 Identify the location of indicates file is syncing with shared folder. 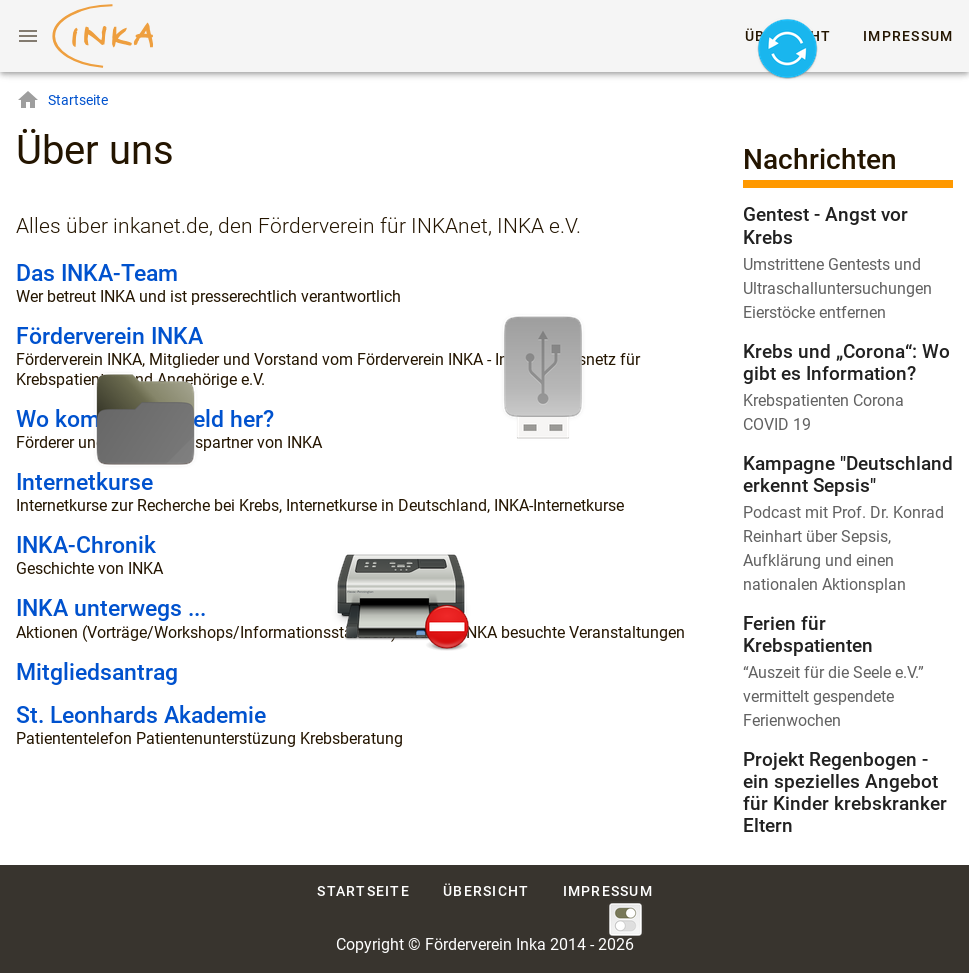
(787, 48).